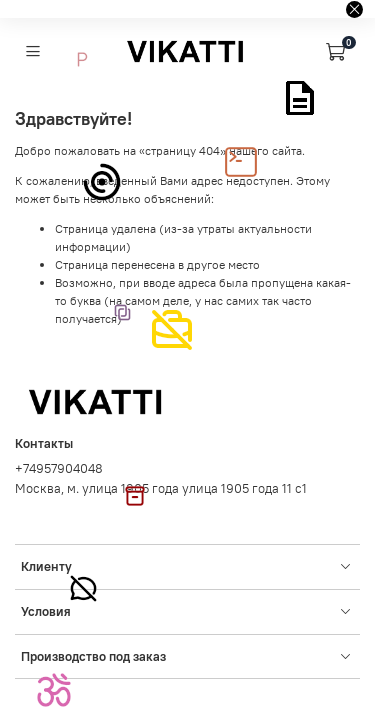 The height and width of the screenshot is (727, 375). What do you see at coordinates (83, 588) in the screenshot?
I see `messaging is disabled or unavailable` at bounding box center [83, 588].